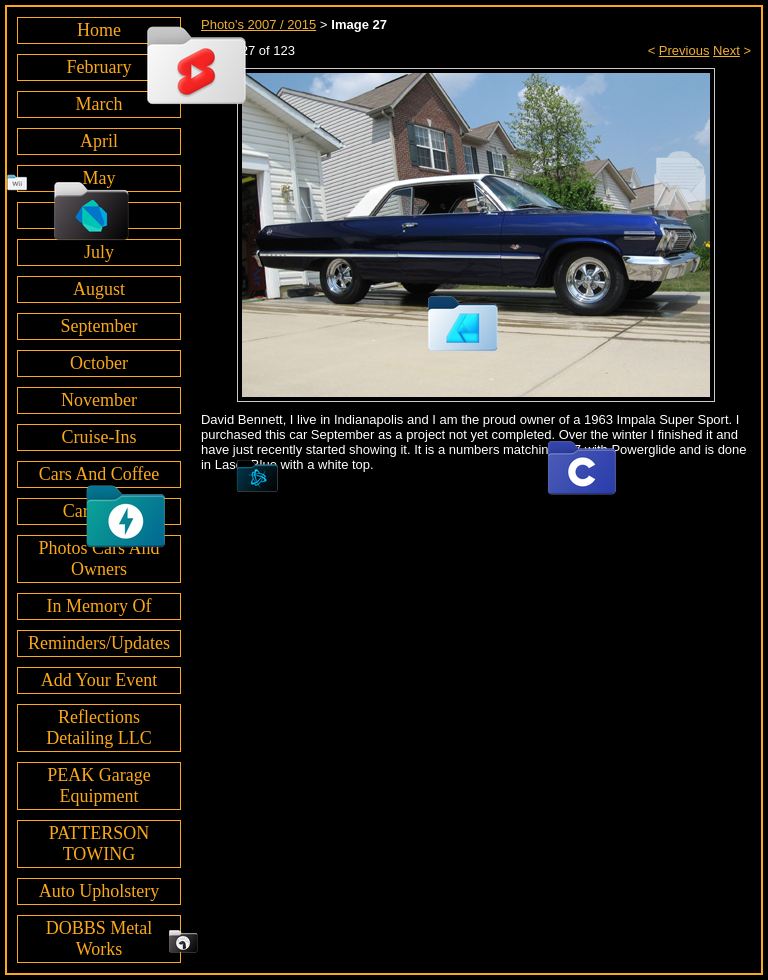  I want to click on open dart project folder, so click(91, 213).